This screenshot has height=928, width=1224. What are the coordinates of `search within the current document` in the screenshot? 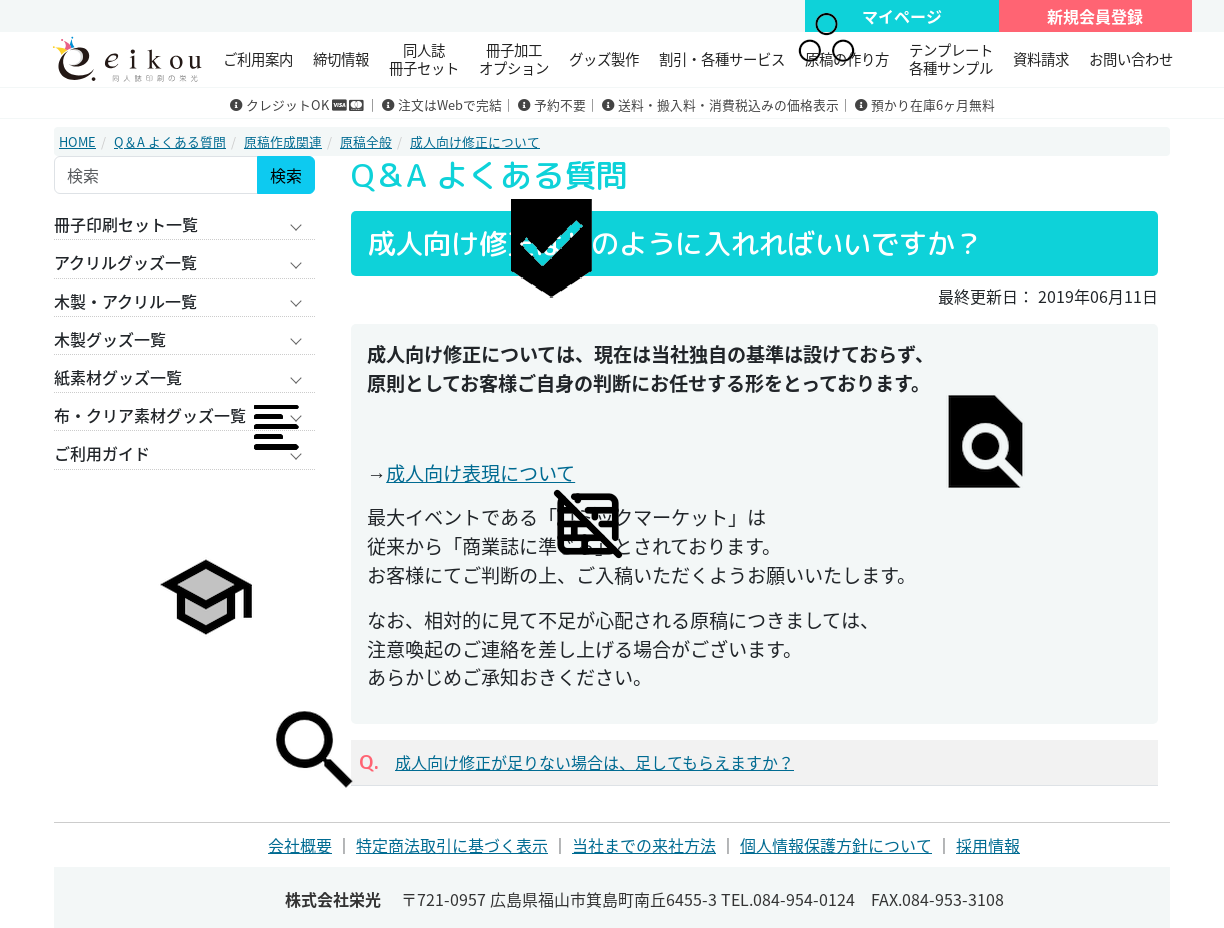 It's located at (985, 441).